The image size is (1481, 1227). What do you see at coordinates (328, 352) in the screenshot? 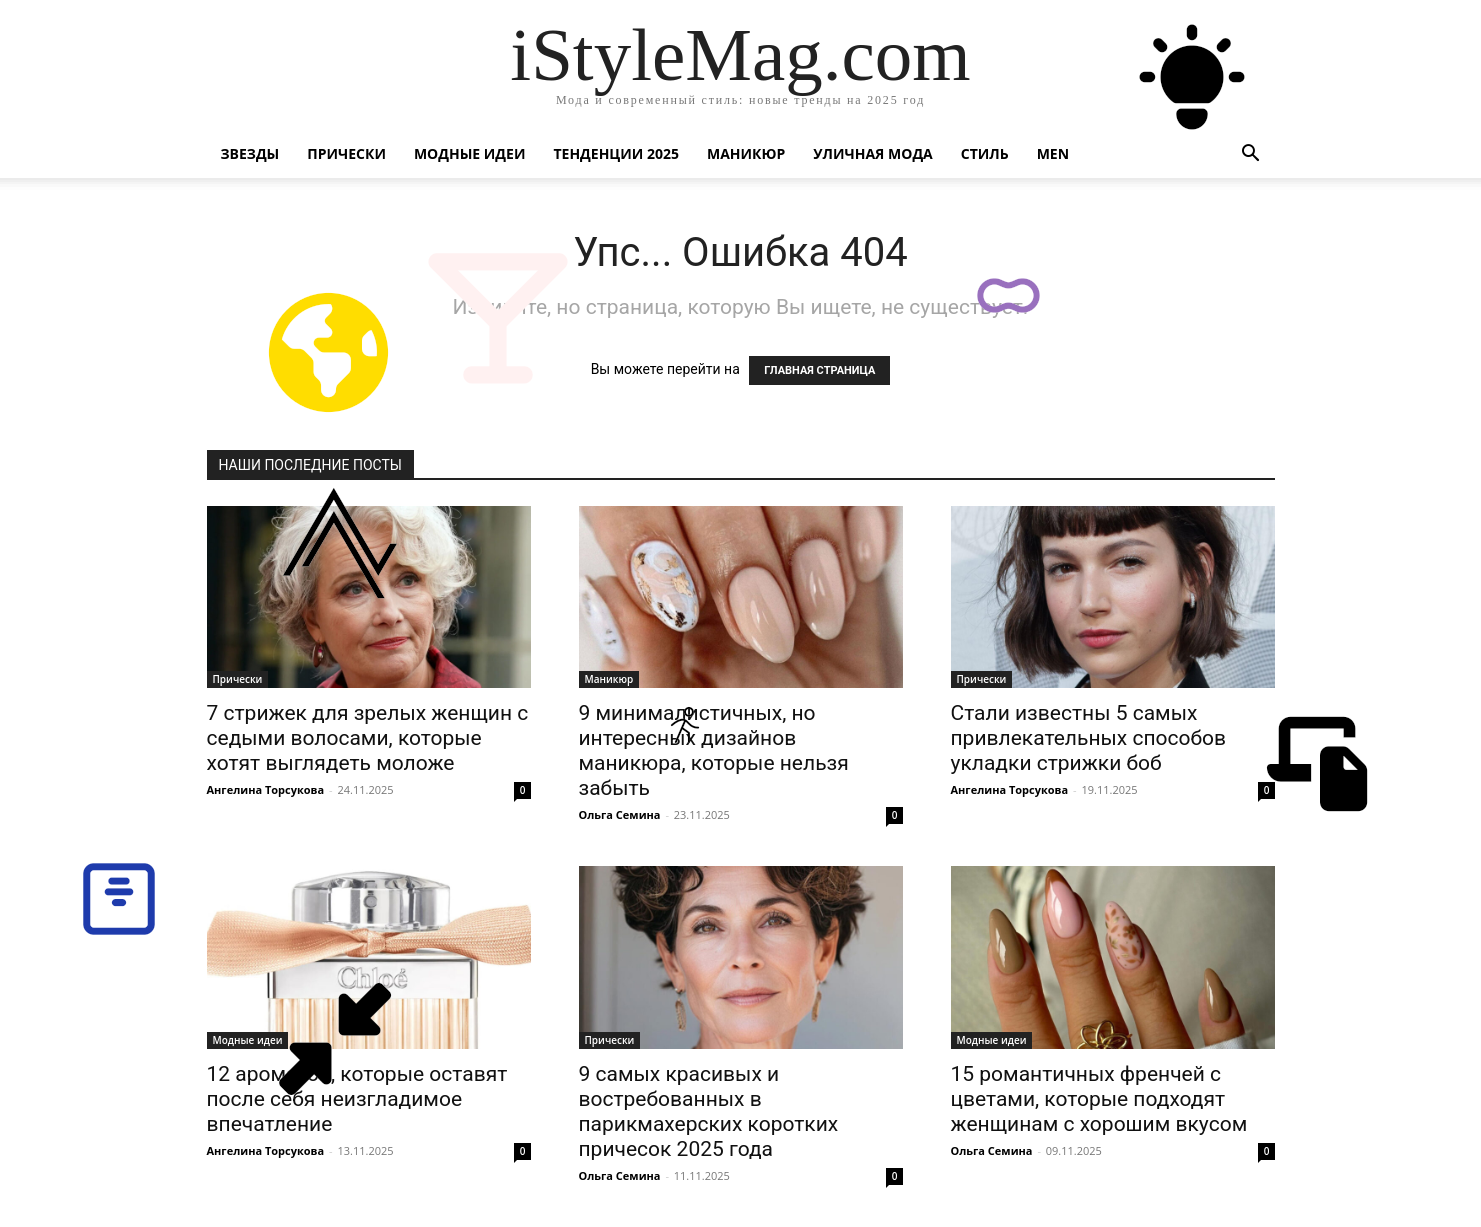
I see `switch to global or worldwide view` at bounding box center [328, 352].